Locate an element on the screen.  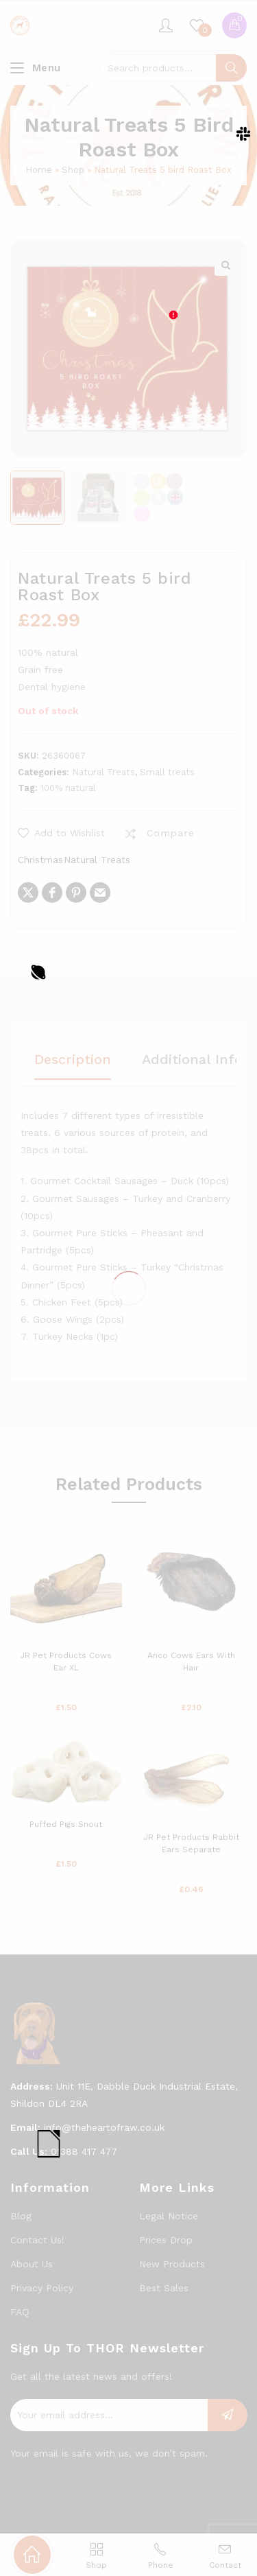
open Slack messaging app is located at coordinates (243, 134).